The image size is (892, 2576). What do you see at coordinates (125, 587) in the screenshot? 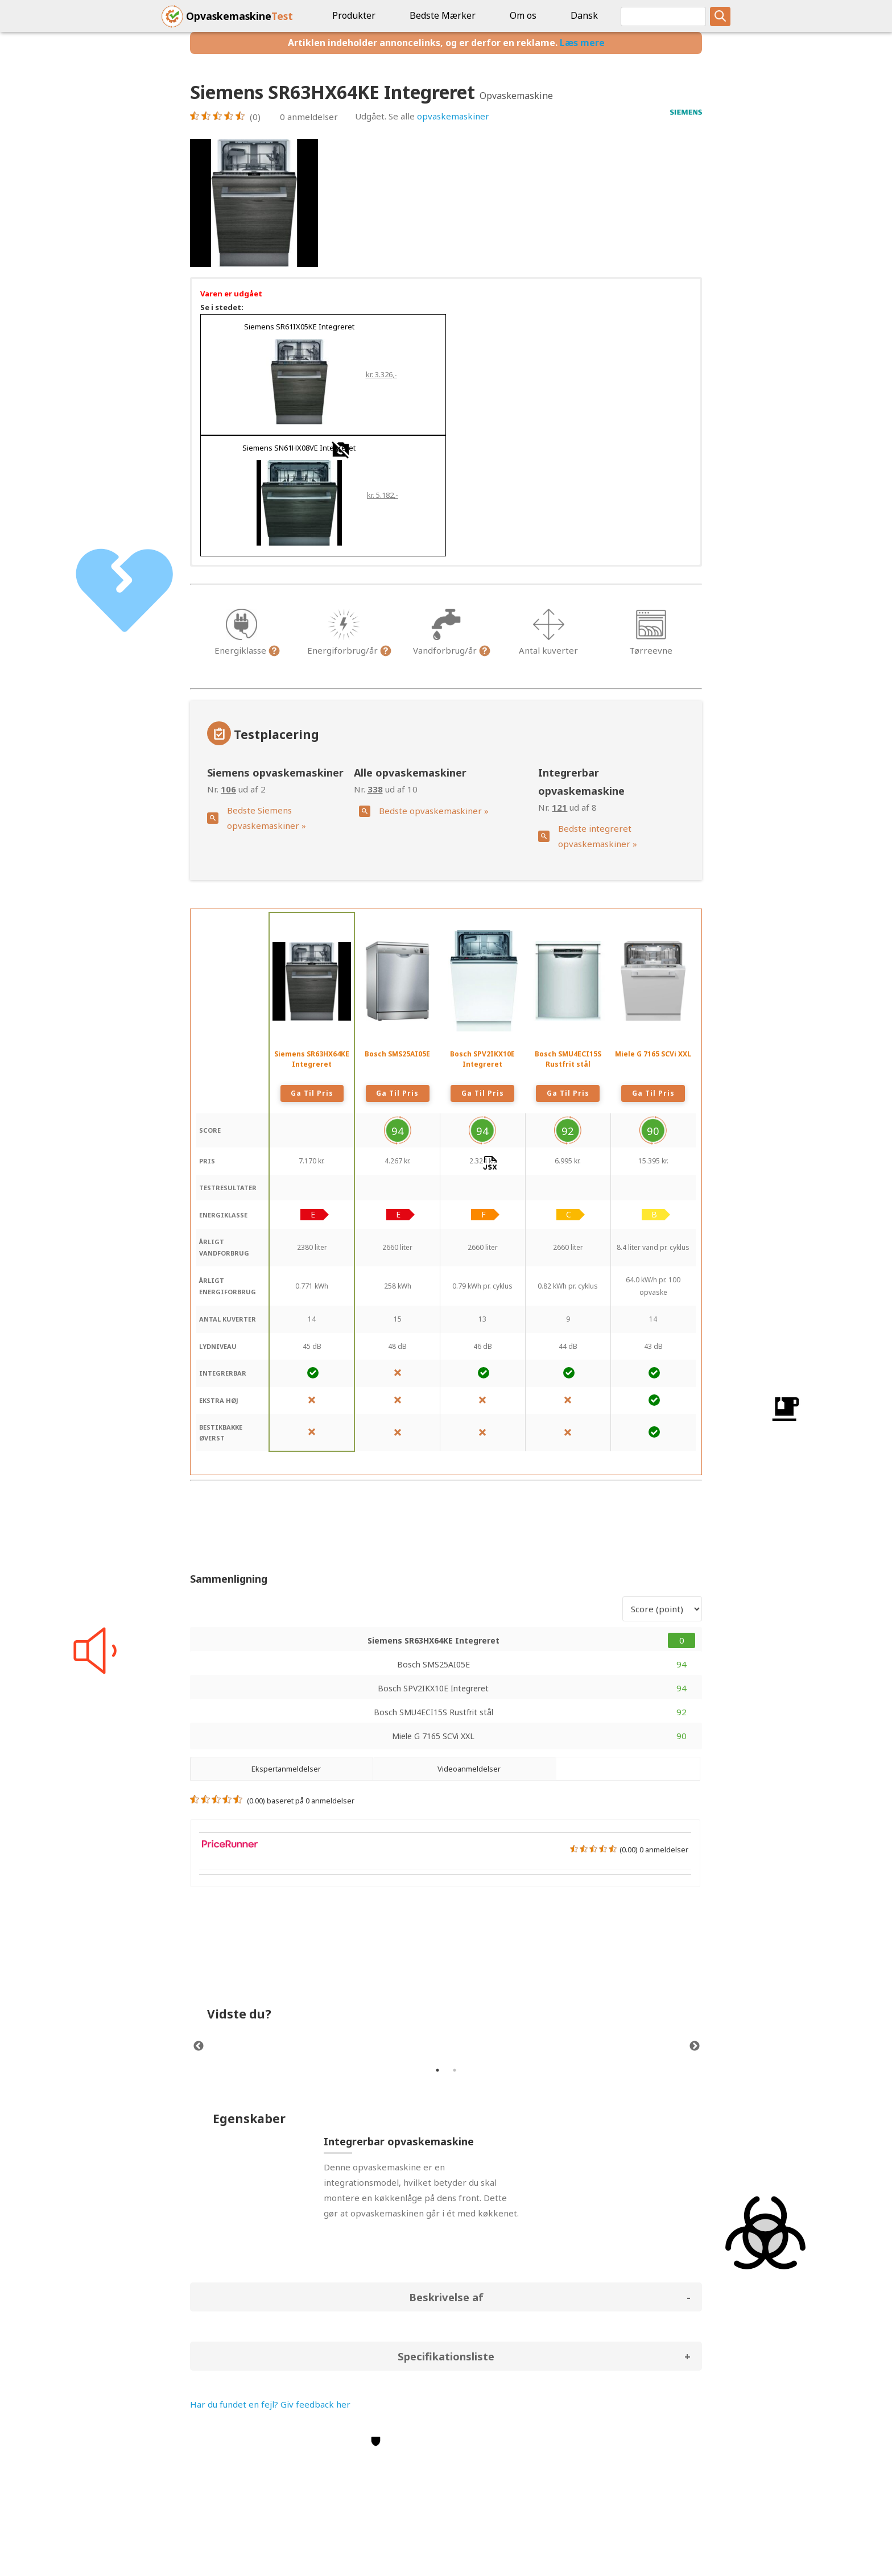
I see `unlike or remove from favorites` at bounding box center [125, 587].